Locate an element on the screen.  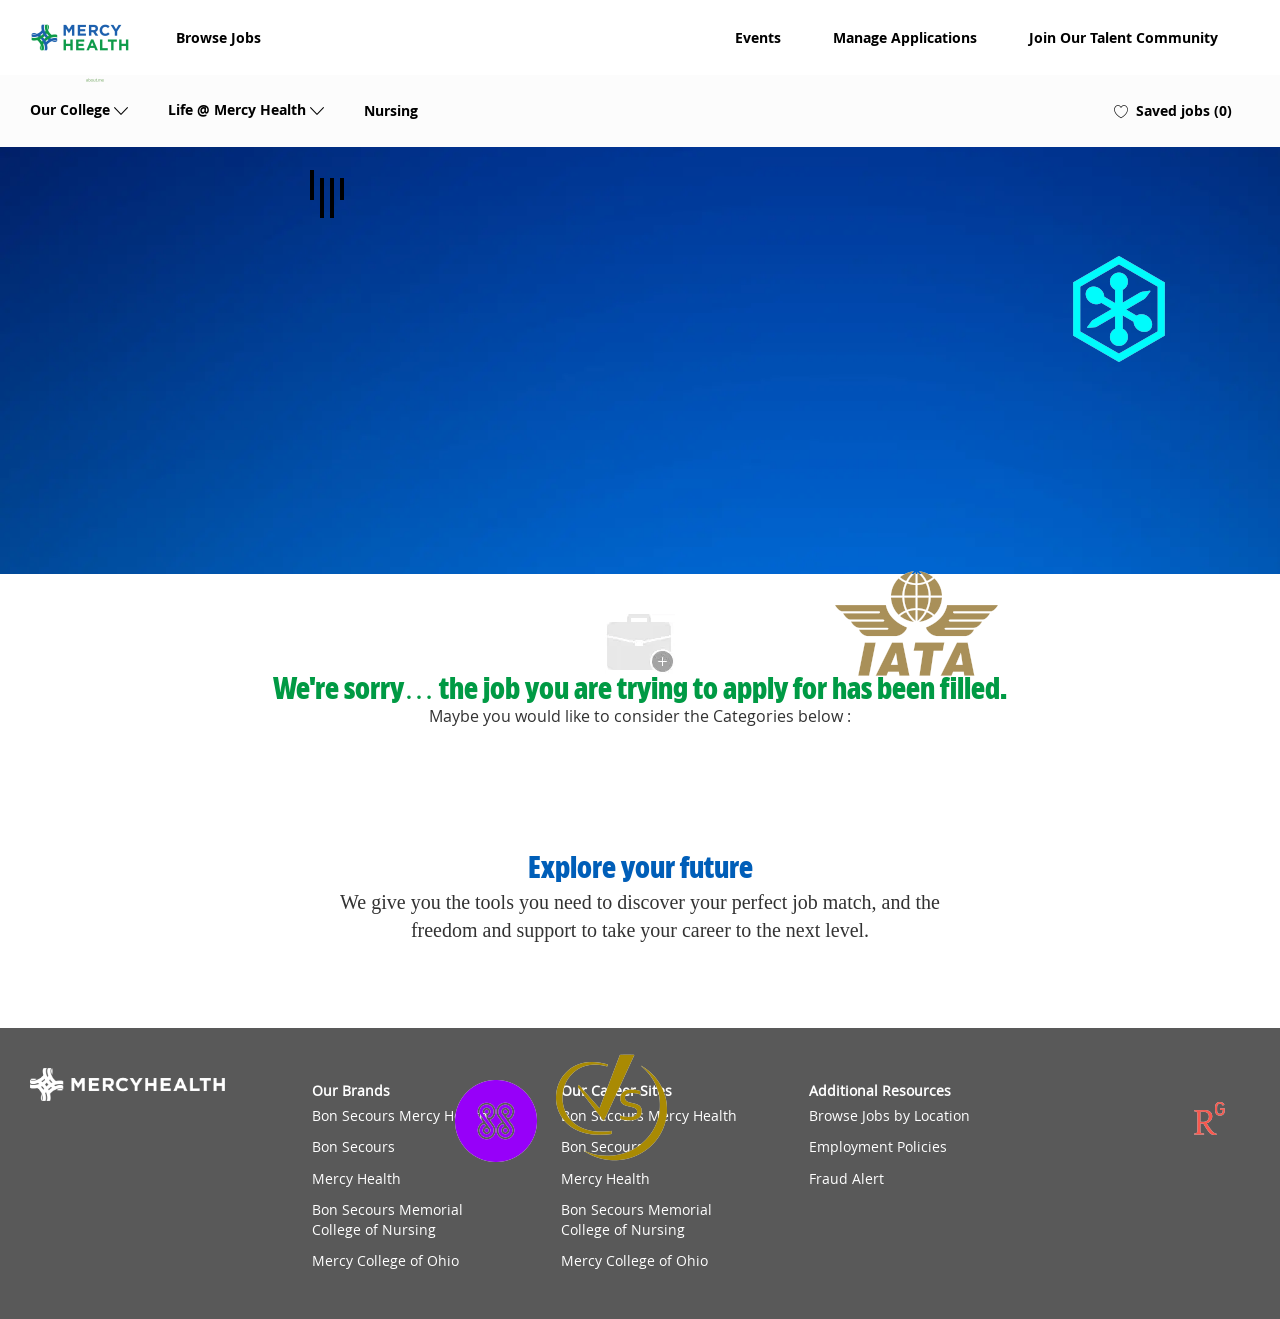
visit your about.me profile is located at coordinates (95, 80).